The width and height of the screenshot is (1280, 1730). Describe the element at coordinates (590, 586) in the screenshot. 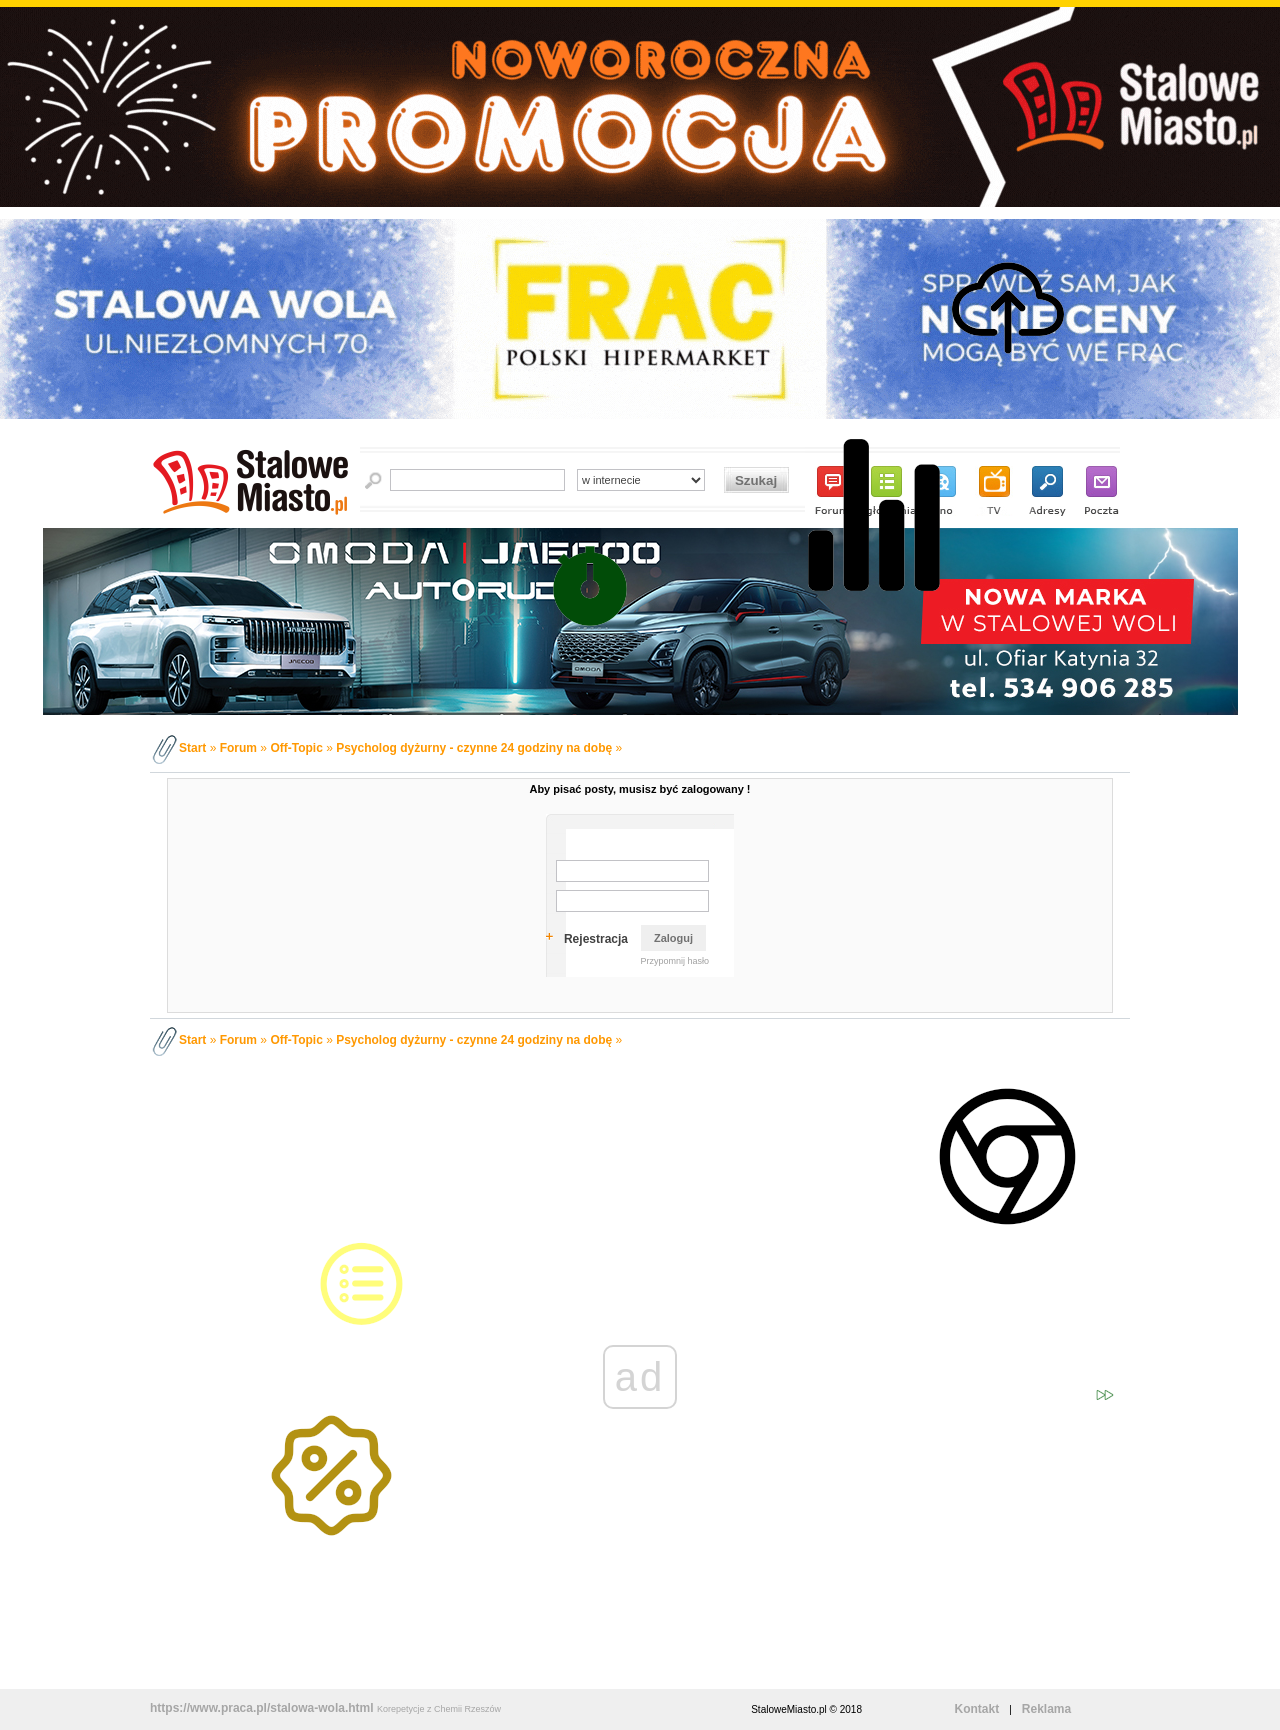

I see `start or stop a timer` at that location.